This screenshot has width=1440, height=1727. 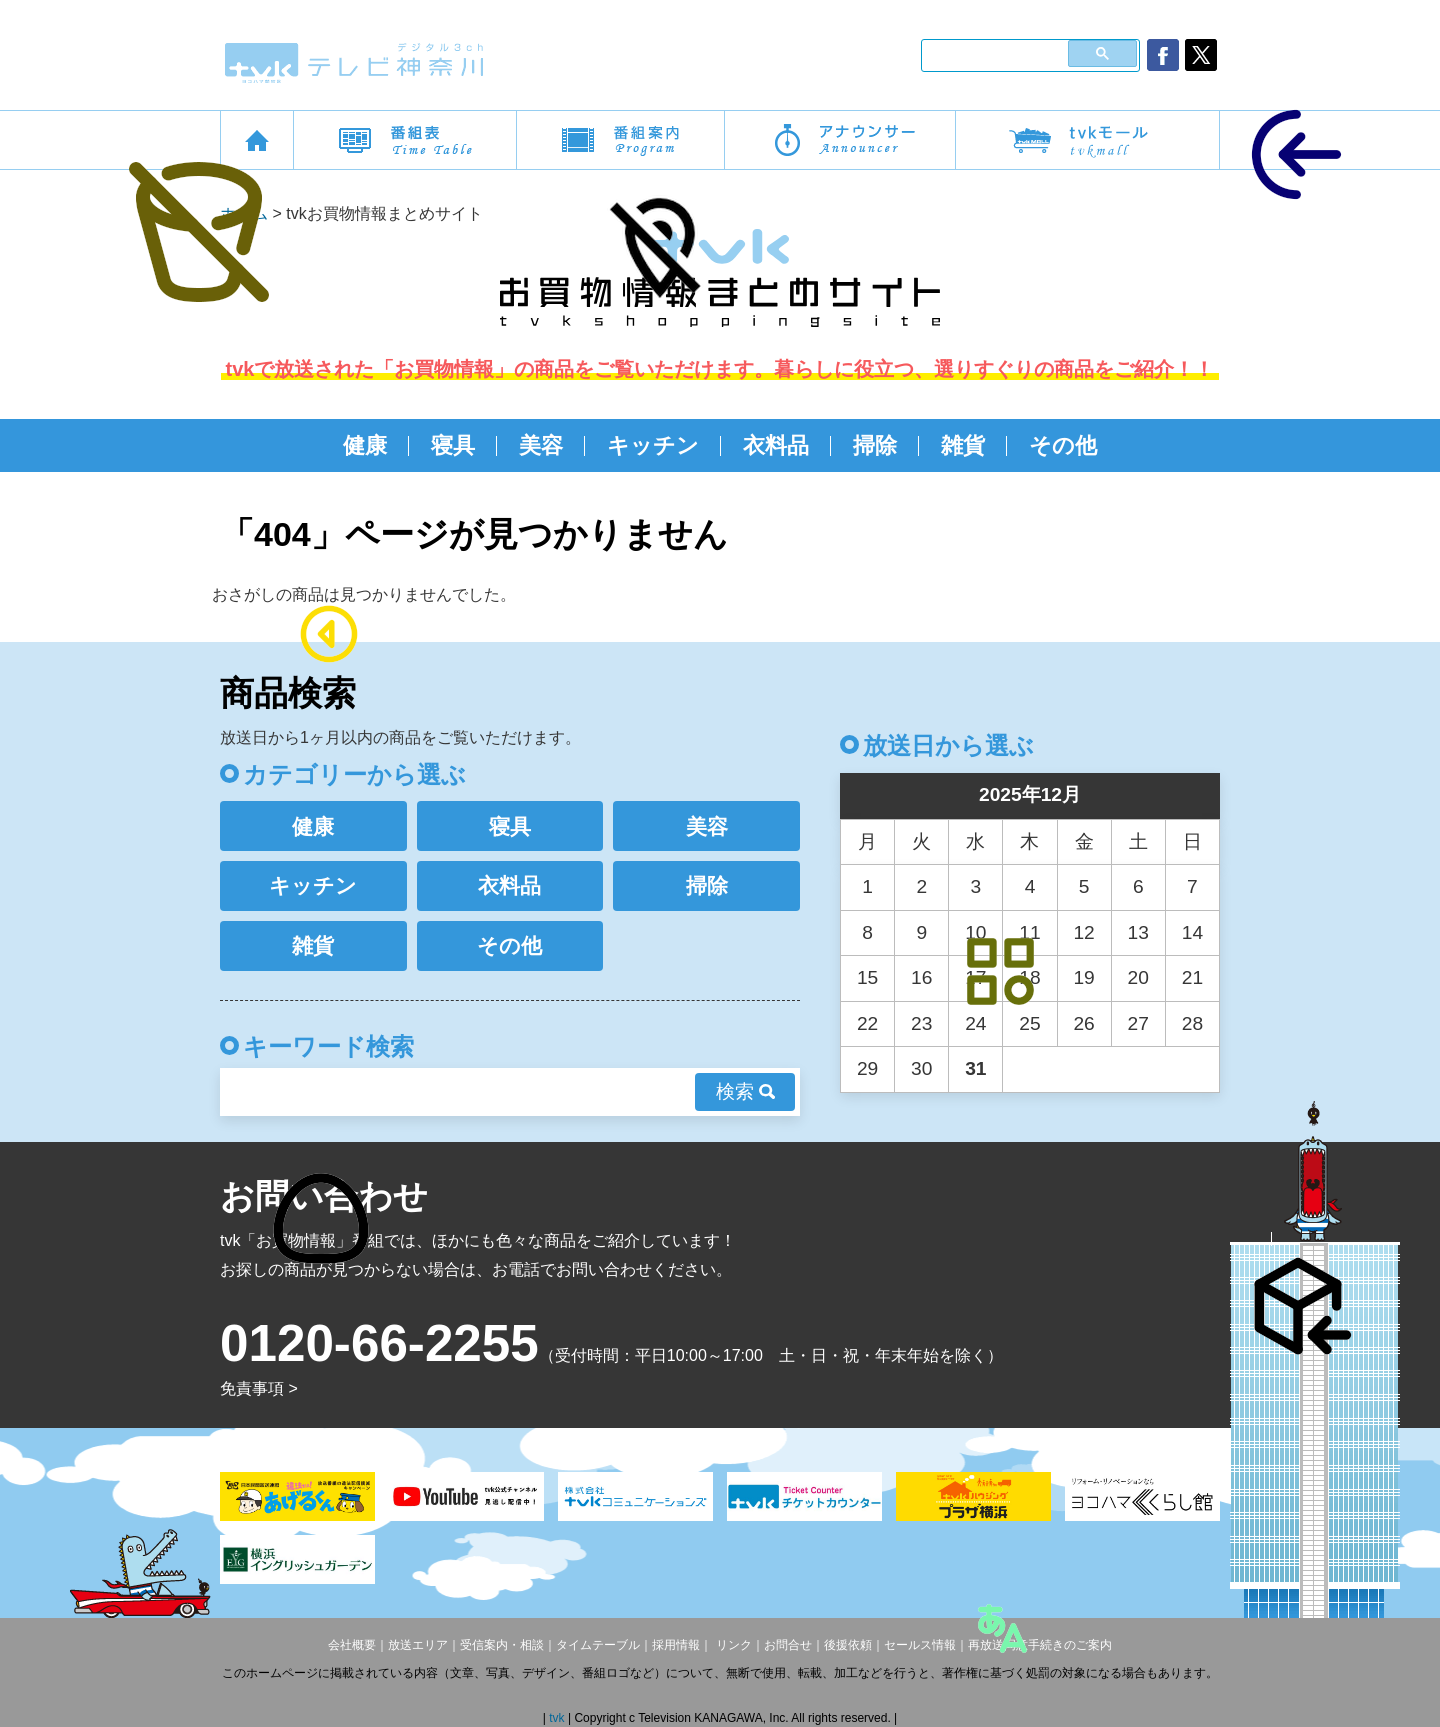 What do you see at coordinates (1298, 1306) in the screenshot?
I see `import a package or module` at bounding box center [1298, 1306].